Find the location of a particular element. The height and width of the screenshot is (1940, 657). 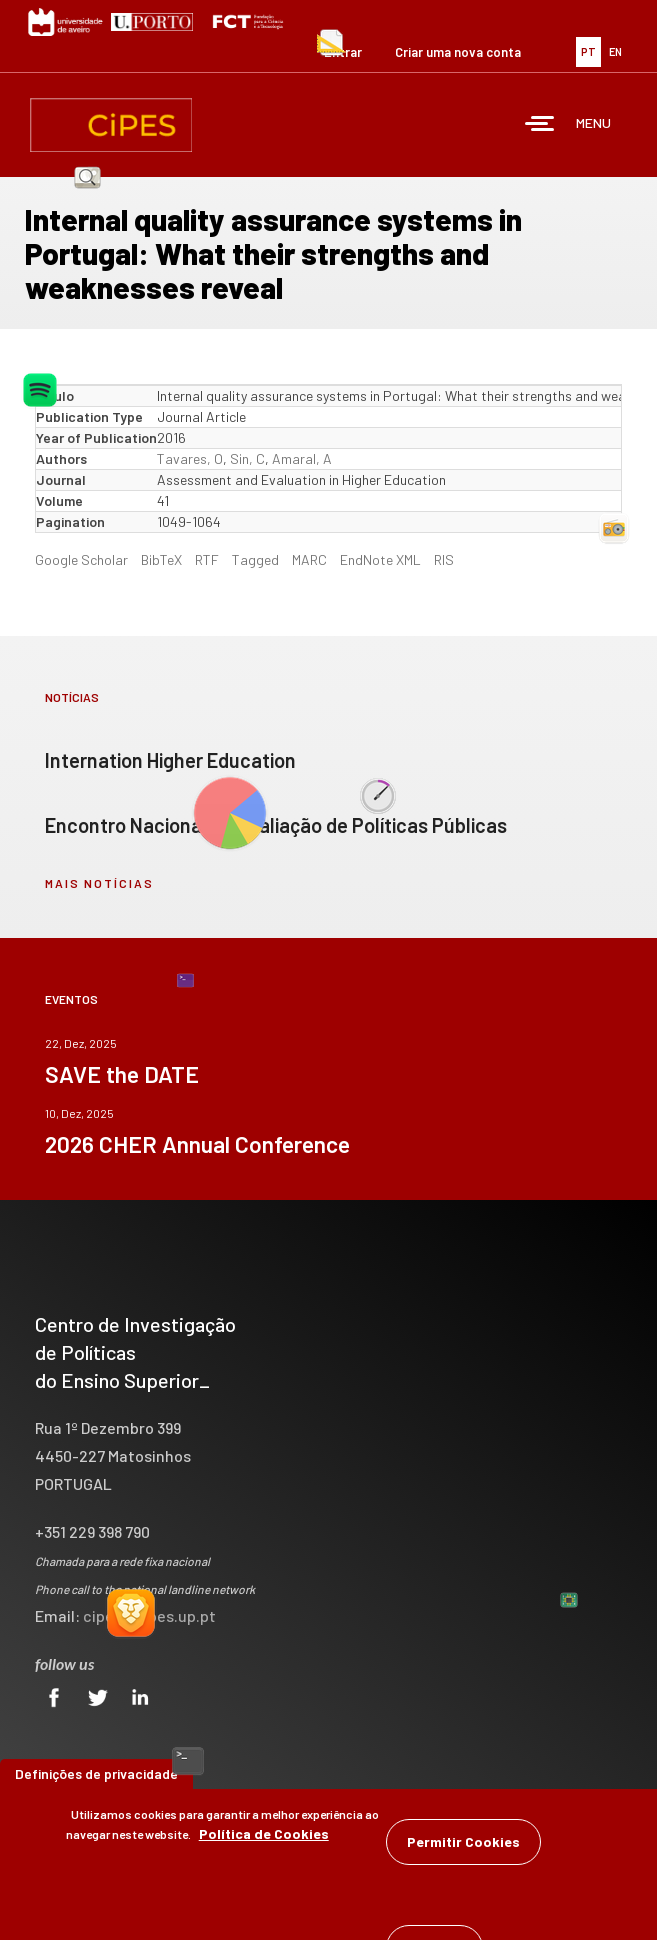

open sysprof system profiler application is located at coordinates (378, 796).